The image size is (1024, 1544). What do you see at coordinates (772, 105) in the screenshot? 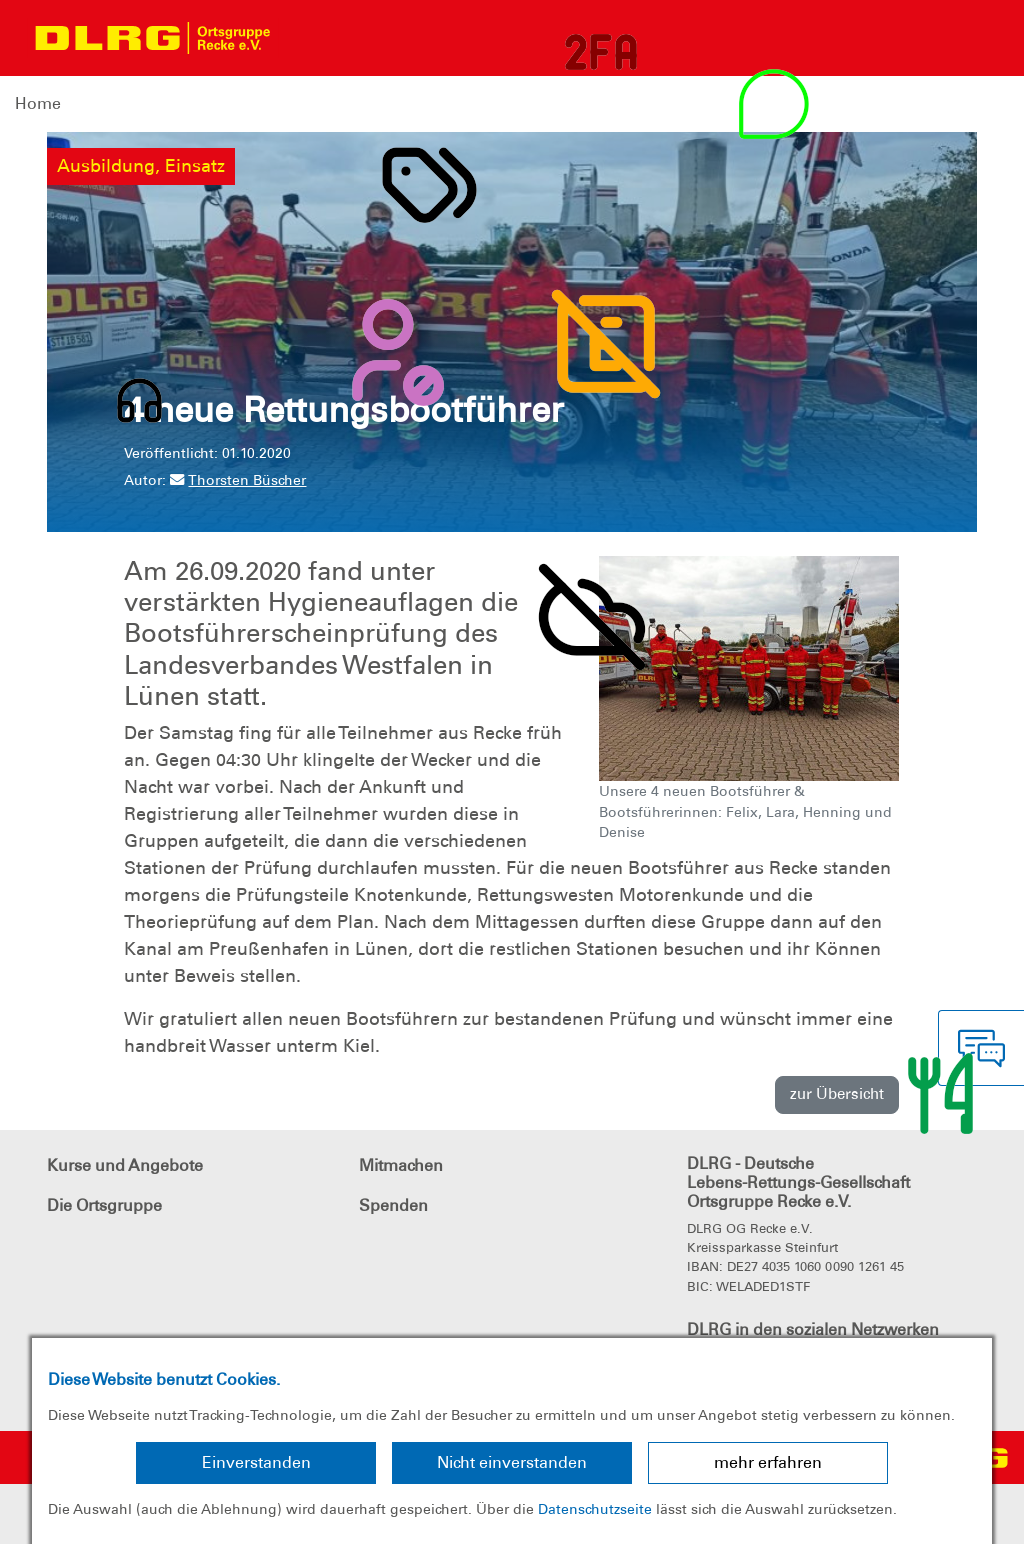
I see `open chat or messaging` at bounding box center [772, 105].